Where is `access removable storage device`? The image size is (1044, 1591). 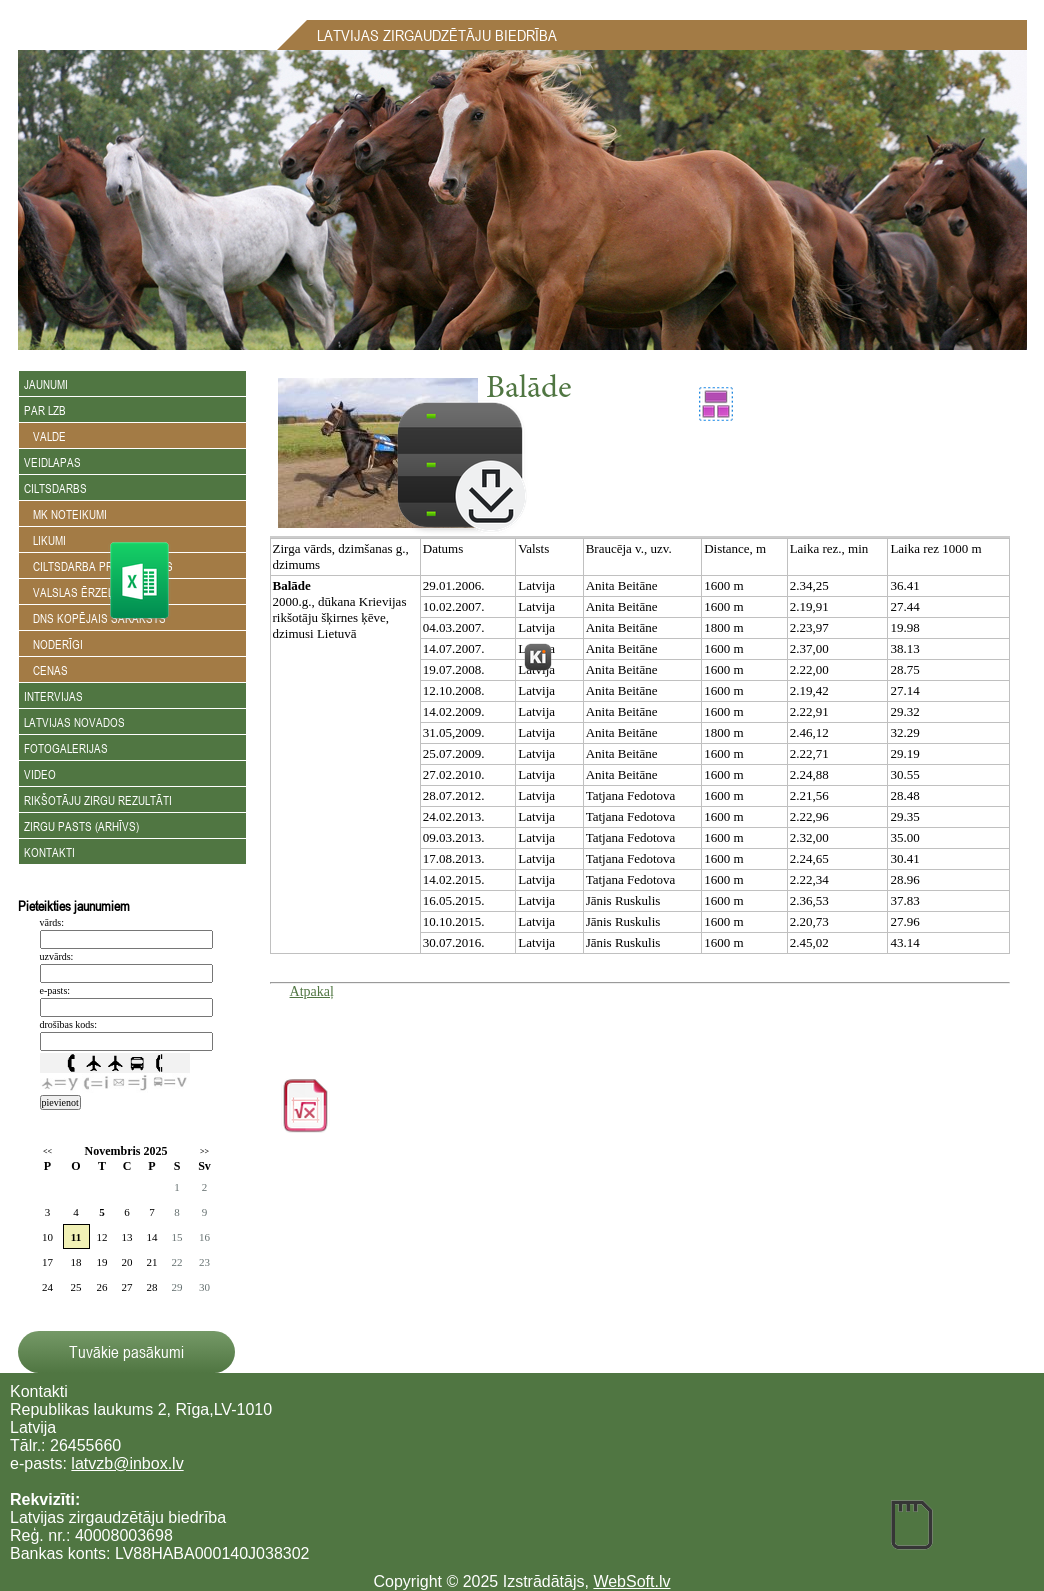
access removable storage device is located at coordinates (910, 1523).